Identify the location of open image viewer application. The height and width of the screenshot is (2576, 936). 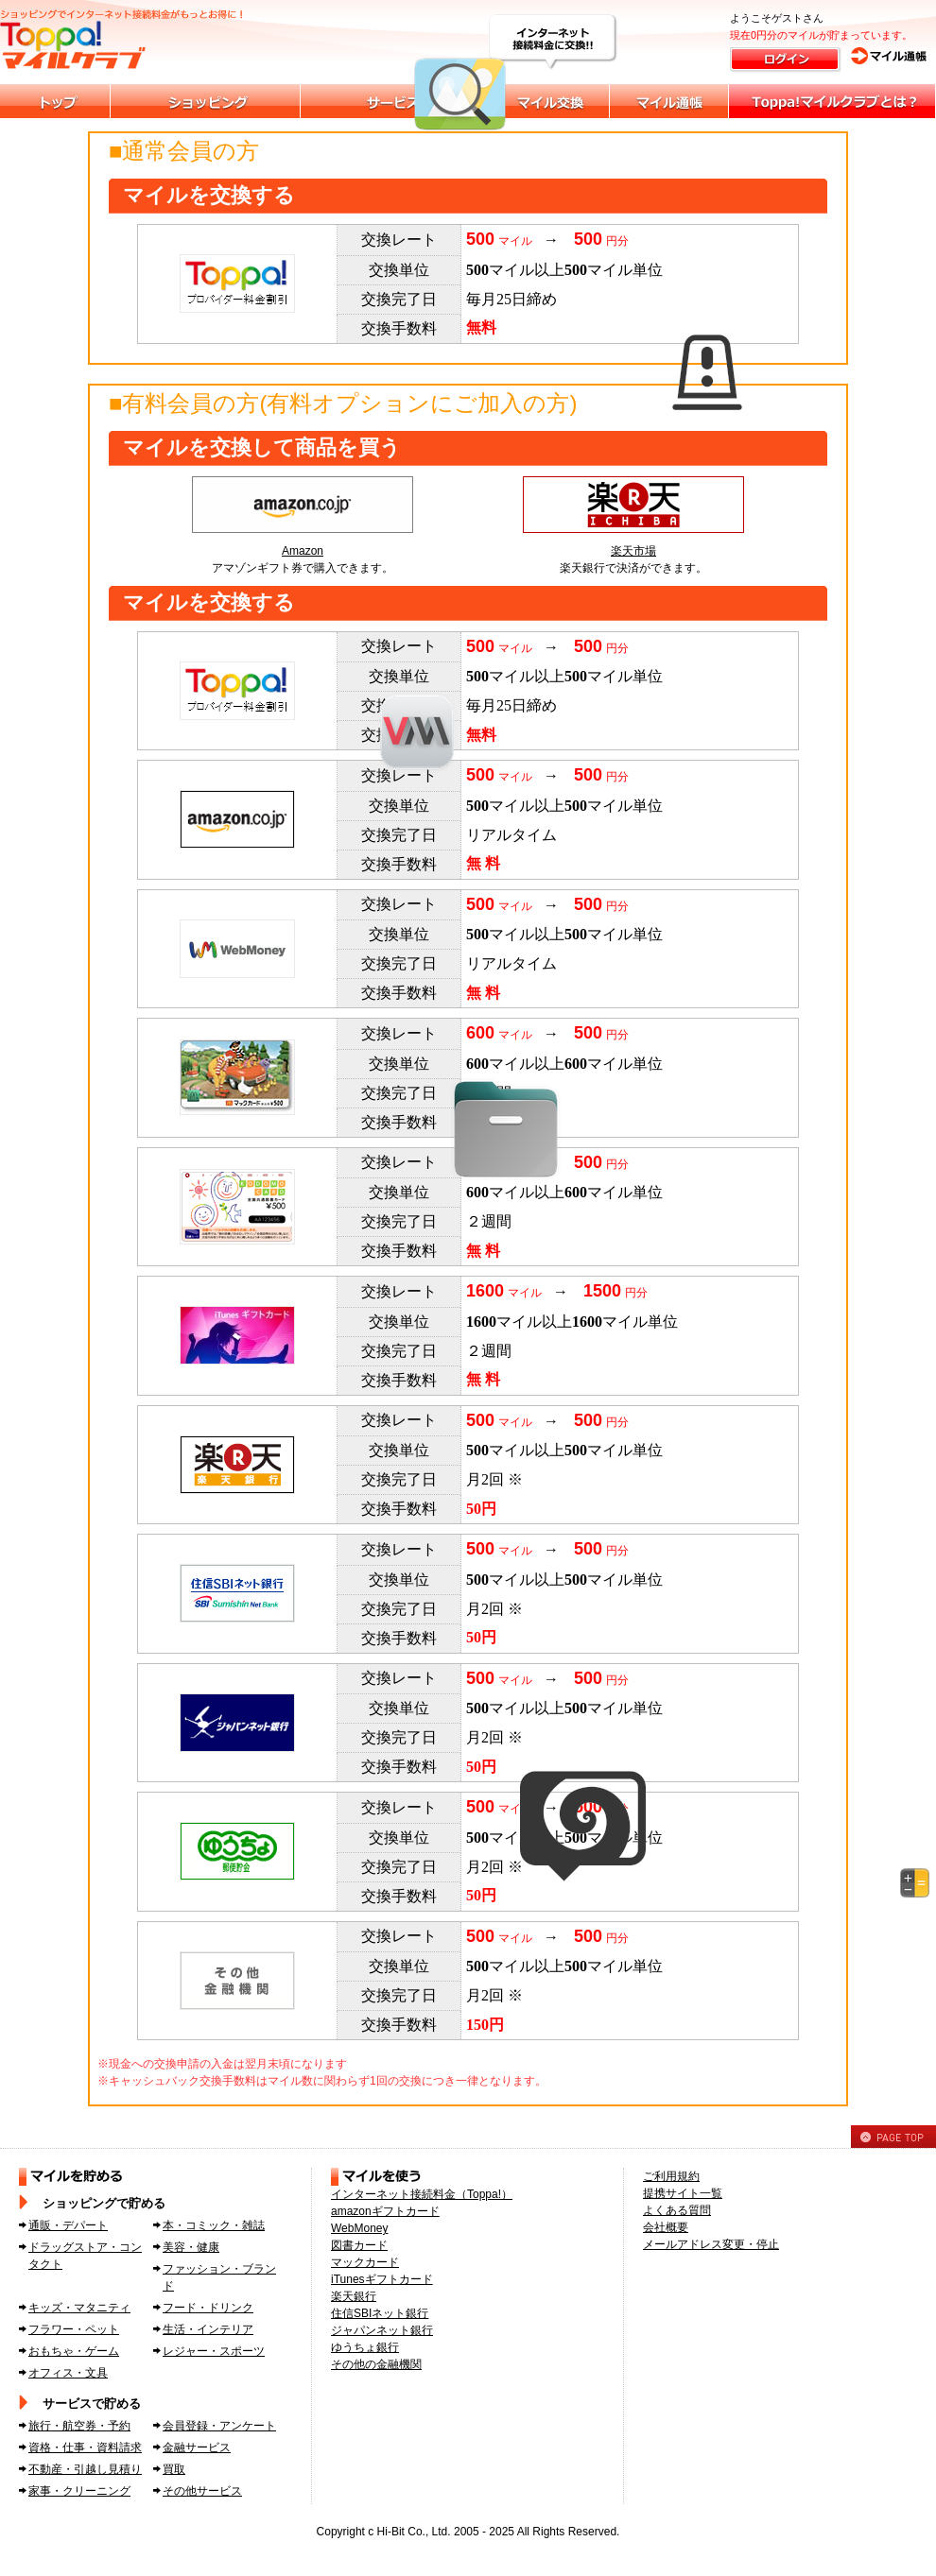
(459, 94).